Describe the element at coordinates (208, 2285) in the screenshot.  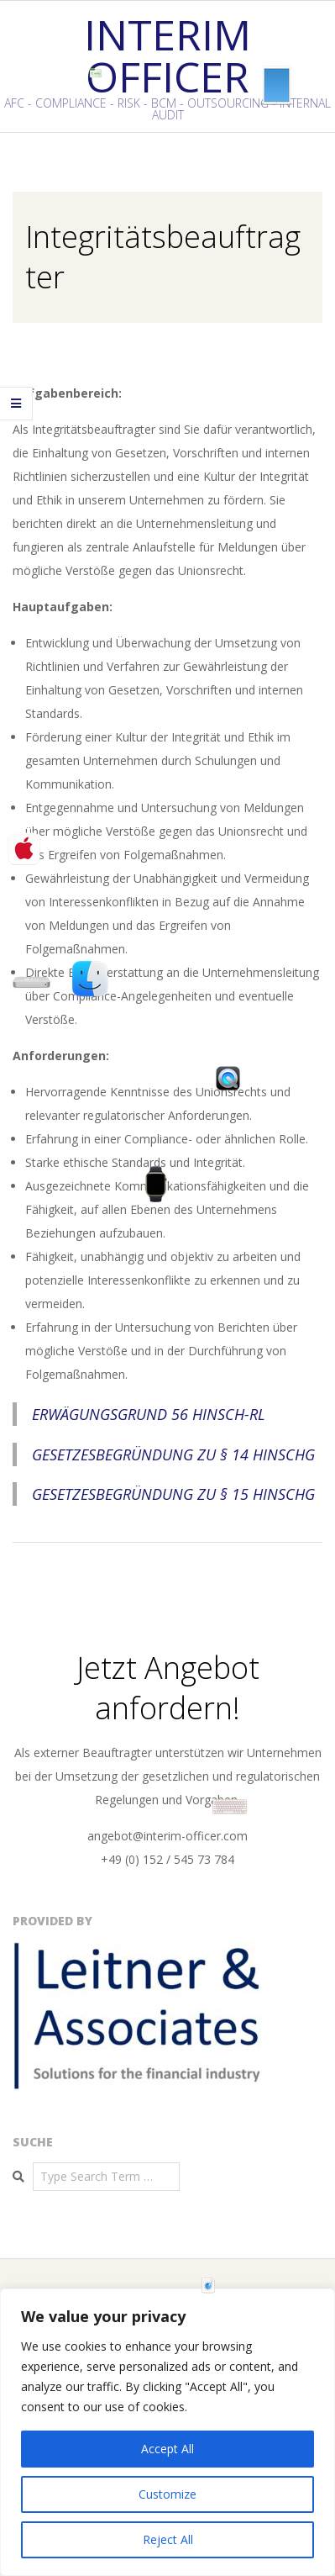
I see `lua script file indicator` at that location.